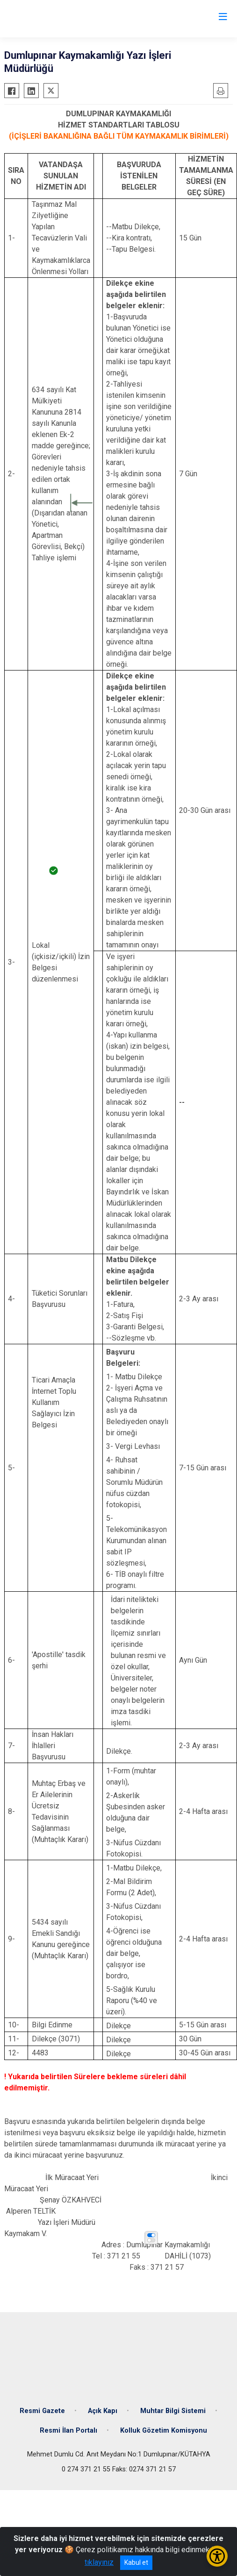  I want to click on confirm or apply changes, so click(53, 870).